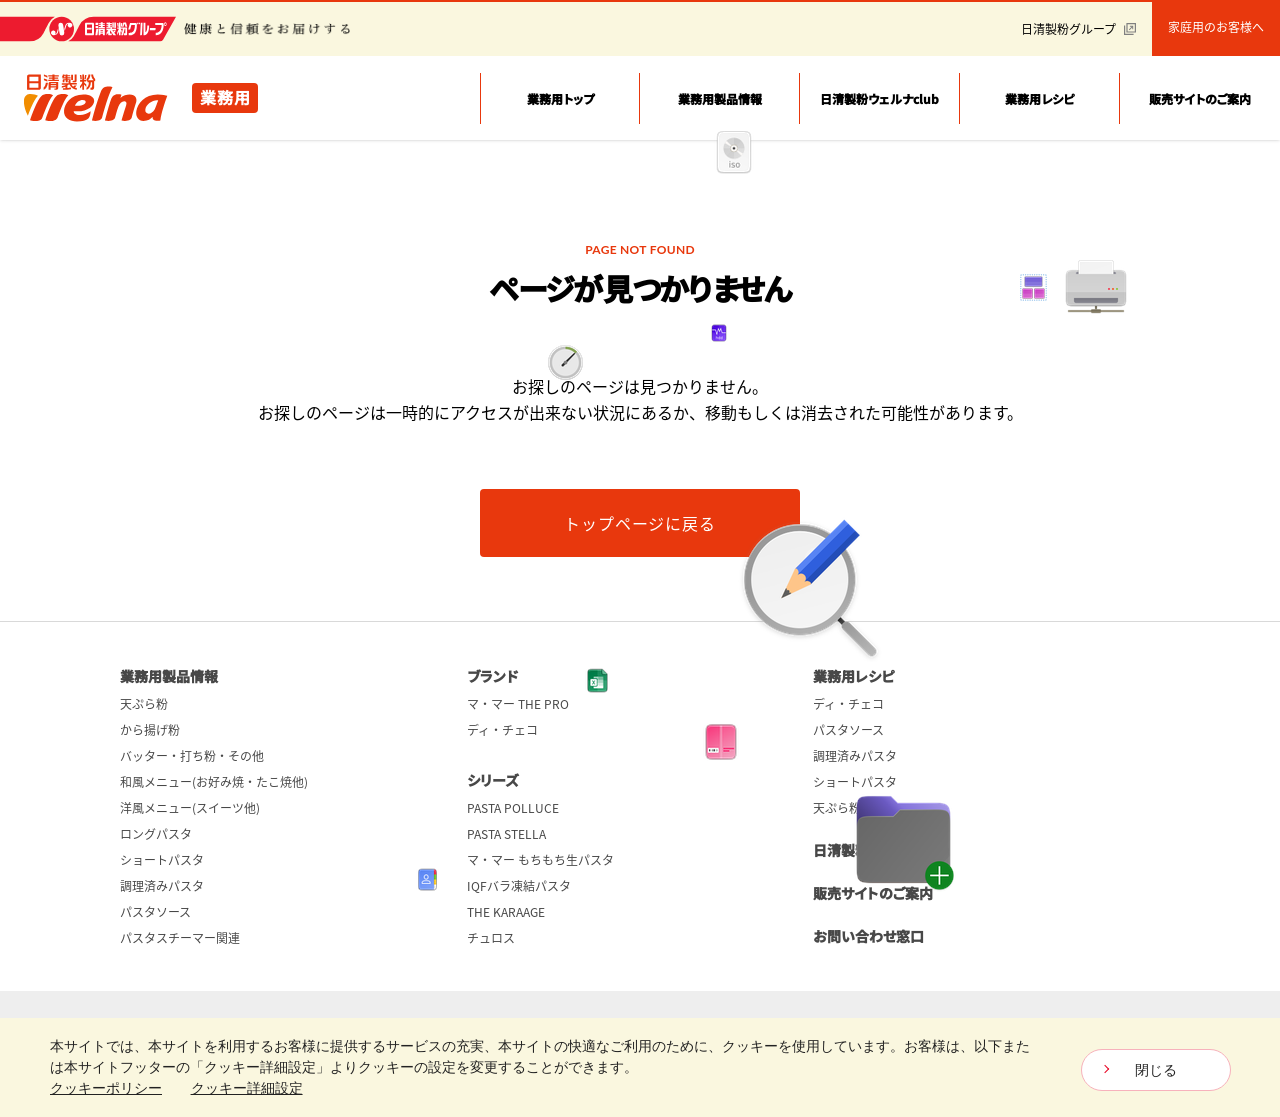 This screenshot has height=1117, width=1280. What do you see at coordinates (734, 152) in the screenshot?
I see `indicates a CD/DVD disc image file (.iso)` at bounding box center [734, 152].